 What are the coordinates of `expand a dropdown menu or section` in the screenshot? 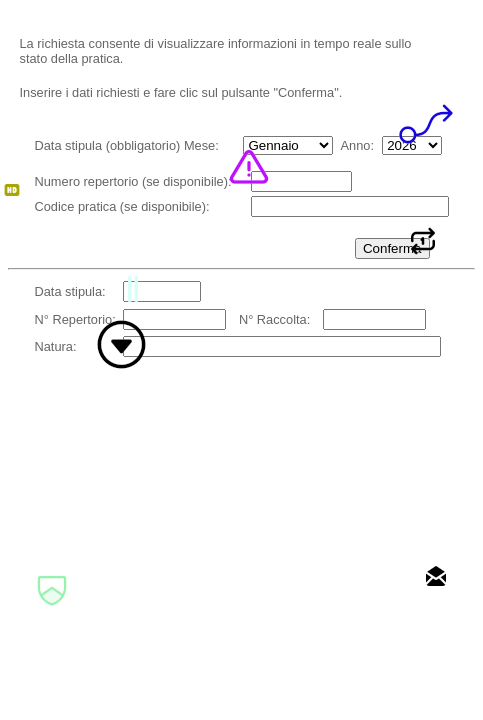 It's located at (121, 344).